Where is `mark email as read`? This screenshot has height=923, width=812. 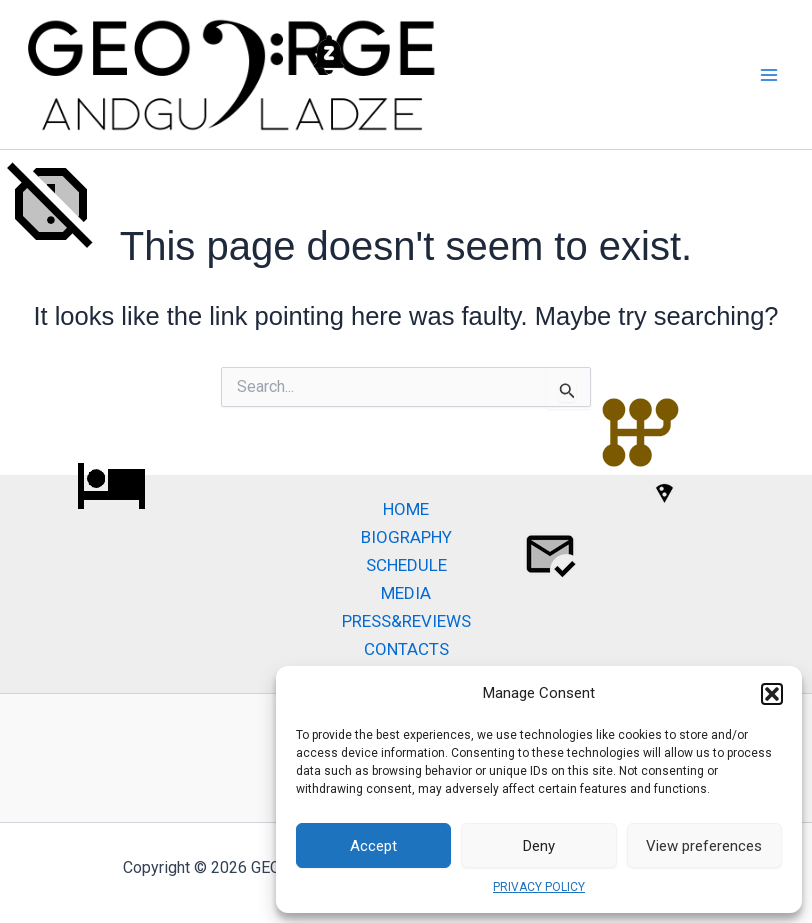 mark email as read is located at coordinates (550, 554).